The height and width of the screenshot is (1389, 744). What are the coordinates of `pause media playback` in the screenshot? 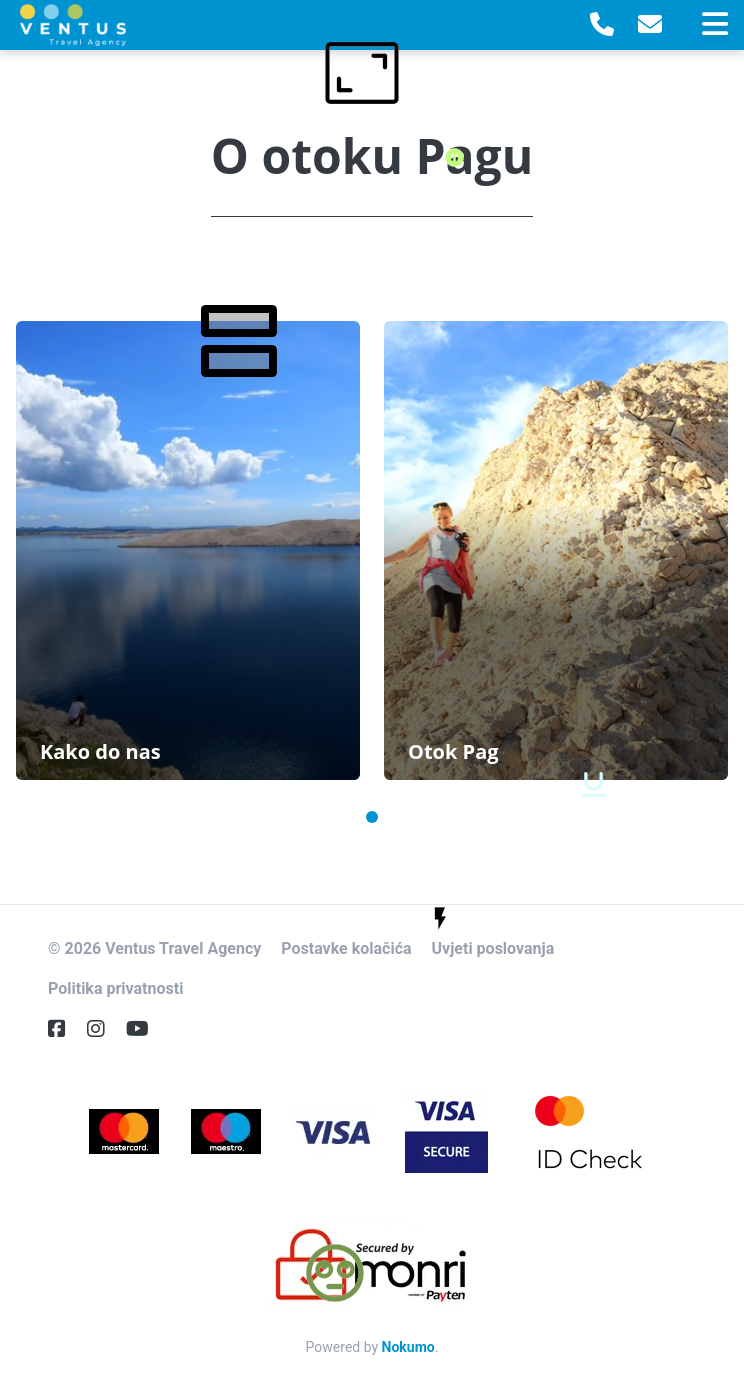 It's located at (454, 157).